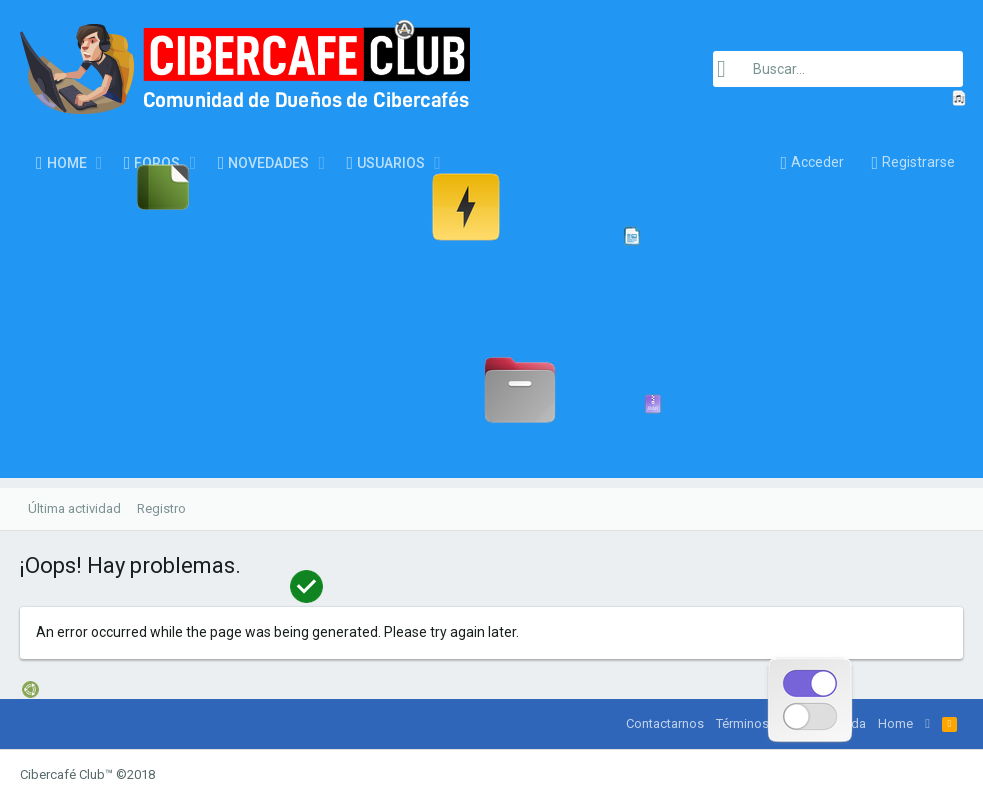 The height and width of the screenshot is (800, 983). Describe the element at coordinates (520, 390) in the screenshot. I see `open the file manager application` at that location.